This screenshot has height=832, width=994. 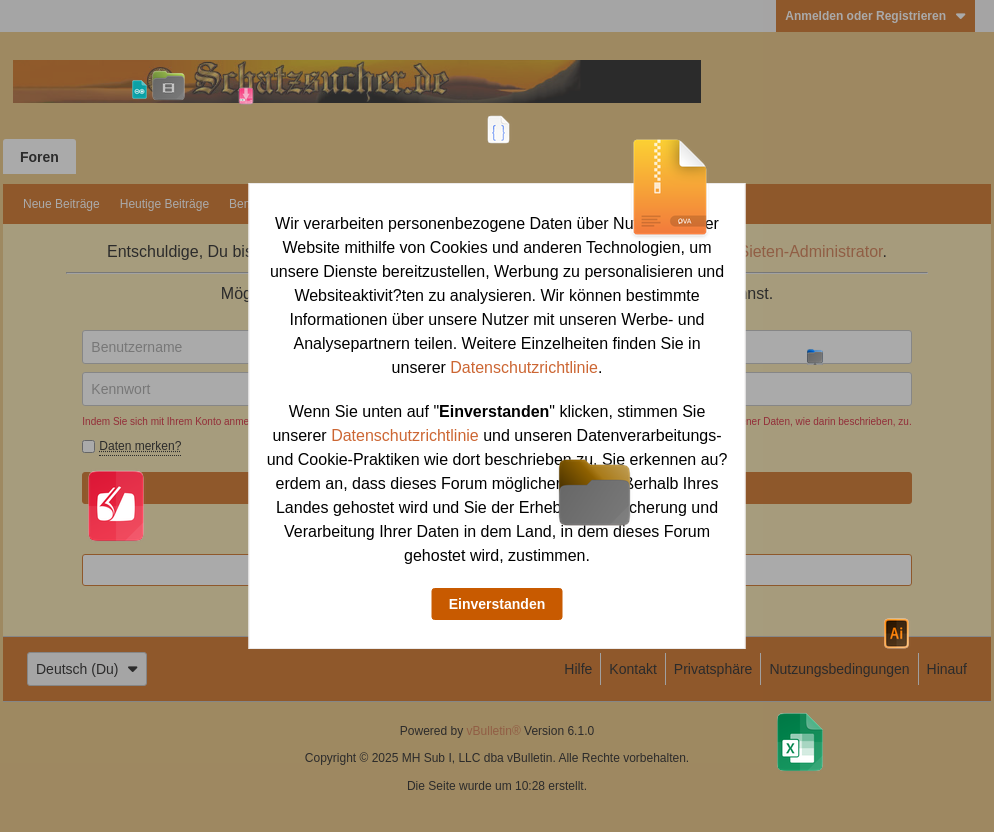 What do you see at coordinates (139, 89) in the screenshot?
I see `an arduino sketch or code file` at bounding box center [139, 89].